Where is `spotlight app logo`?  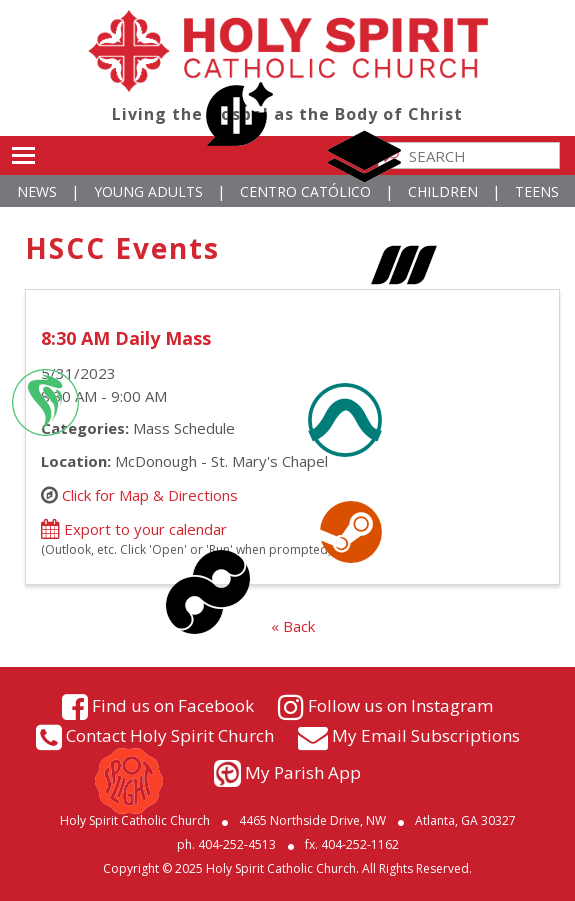
spotlight app logo is located at coordinates (129, 781).